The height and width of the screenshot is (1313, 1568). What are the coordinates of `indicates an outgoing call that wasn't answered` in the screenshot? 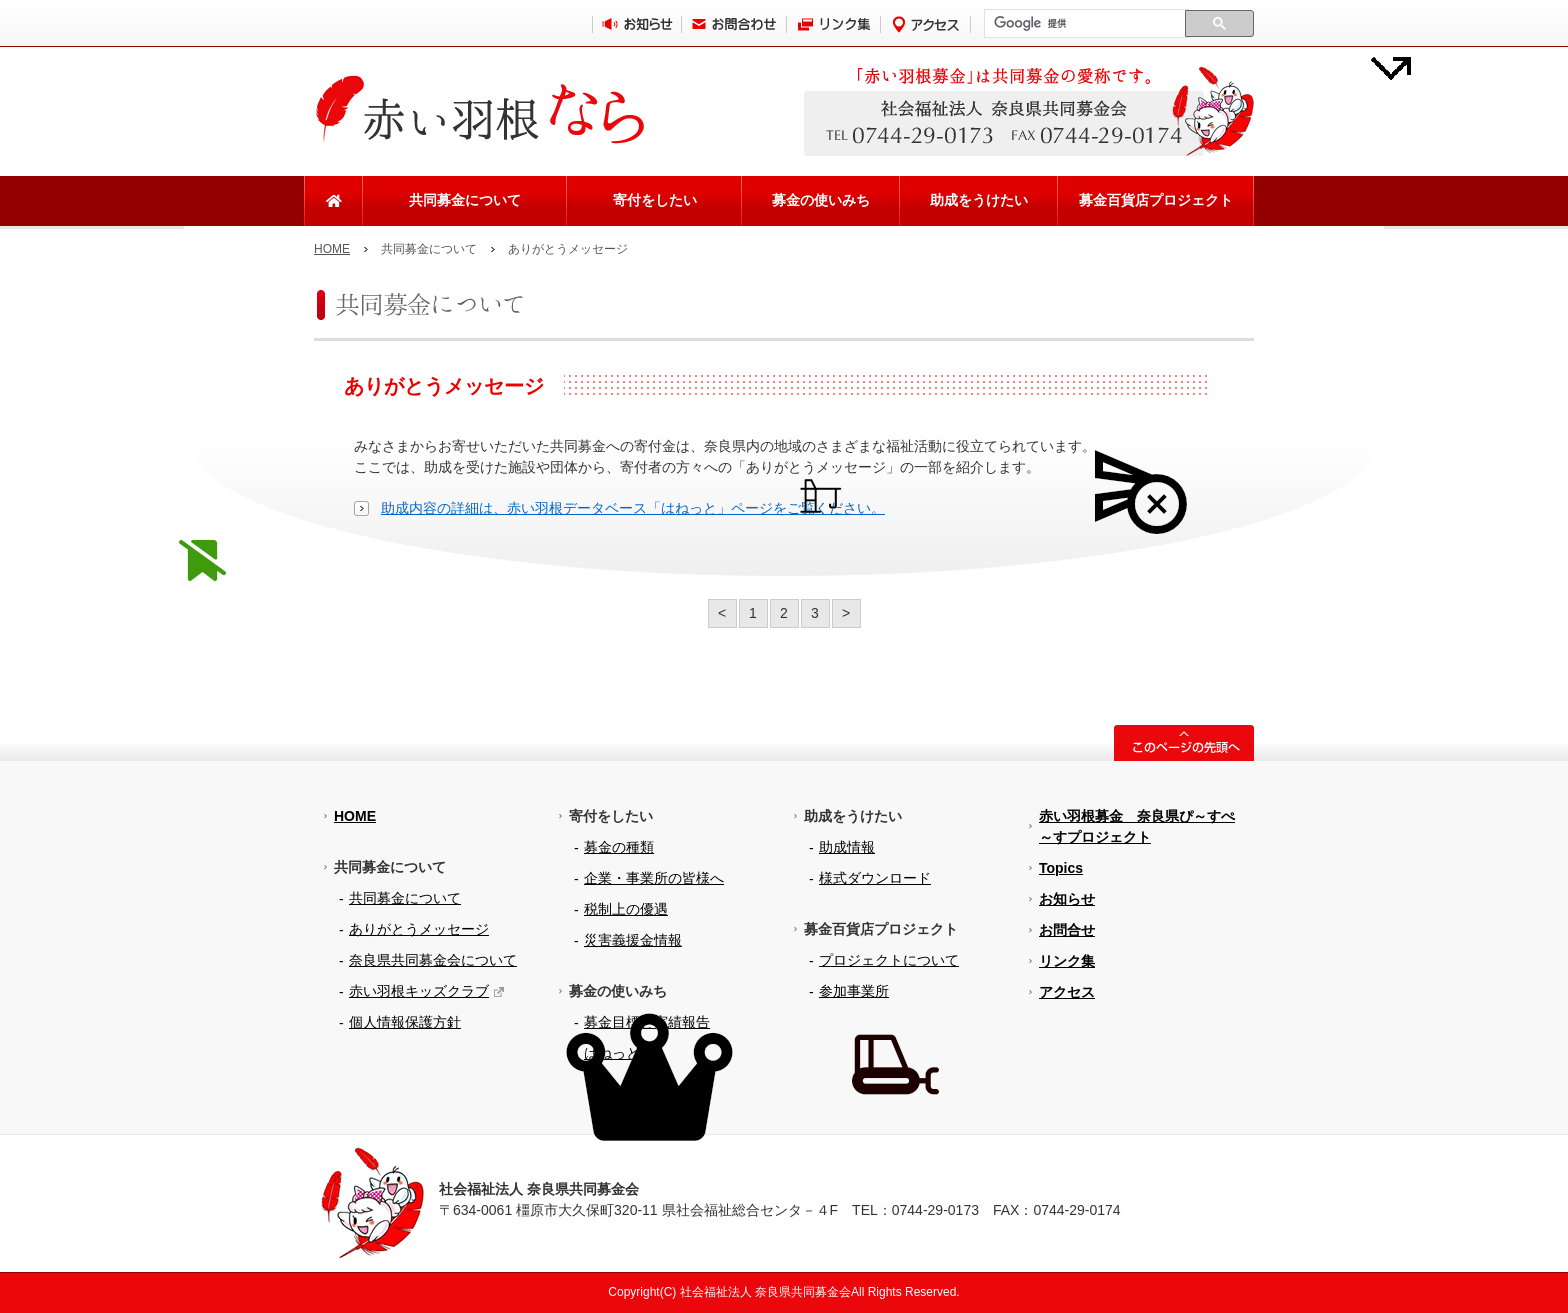 It's located at (1391, 68).